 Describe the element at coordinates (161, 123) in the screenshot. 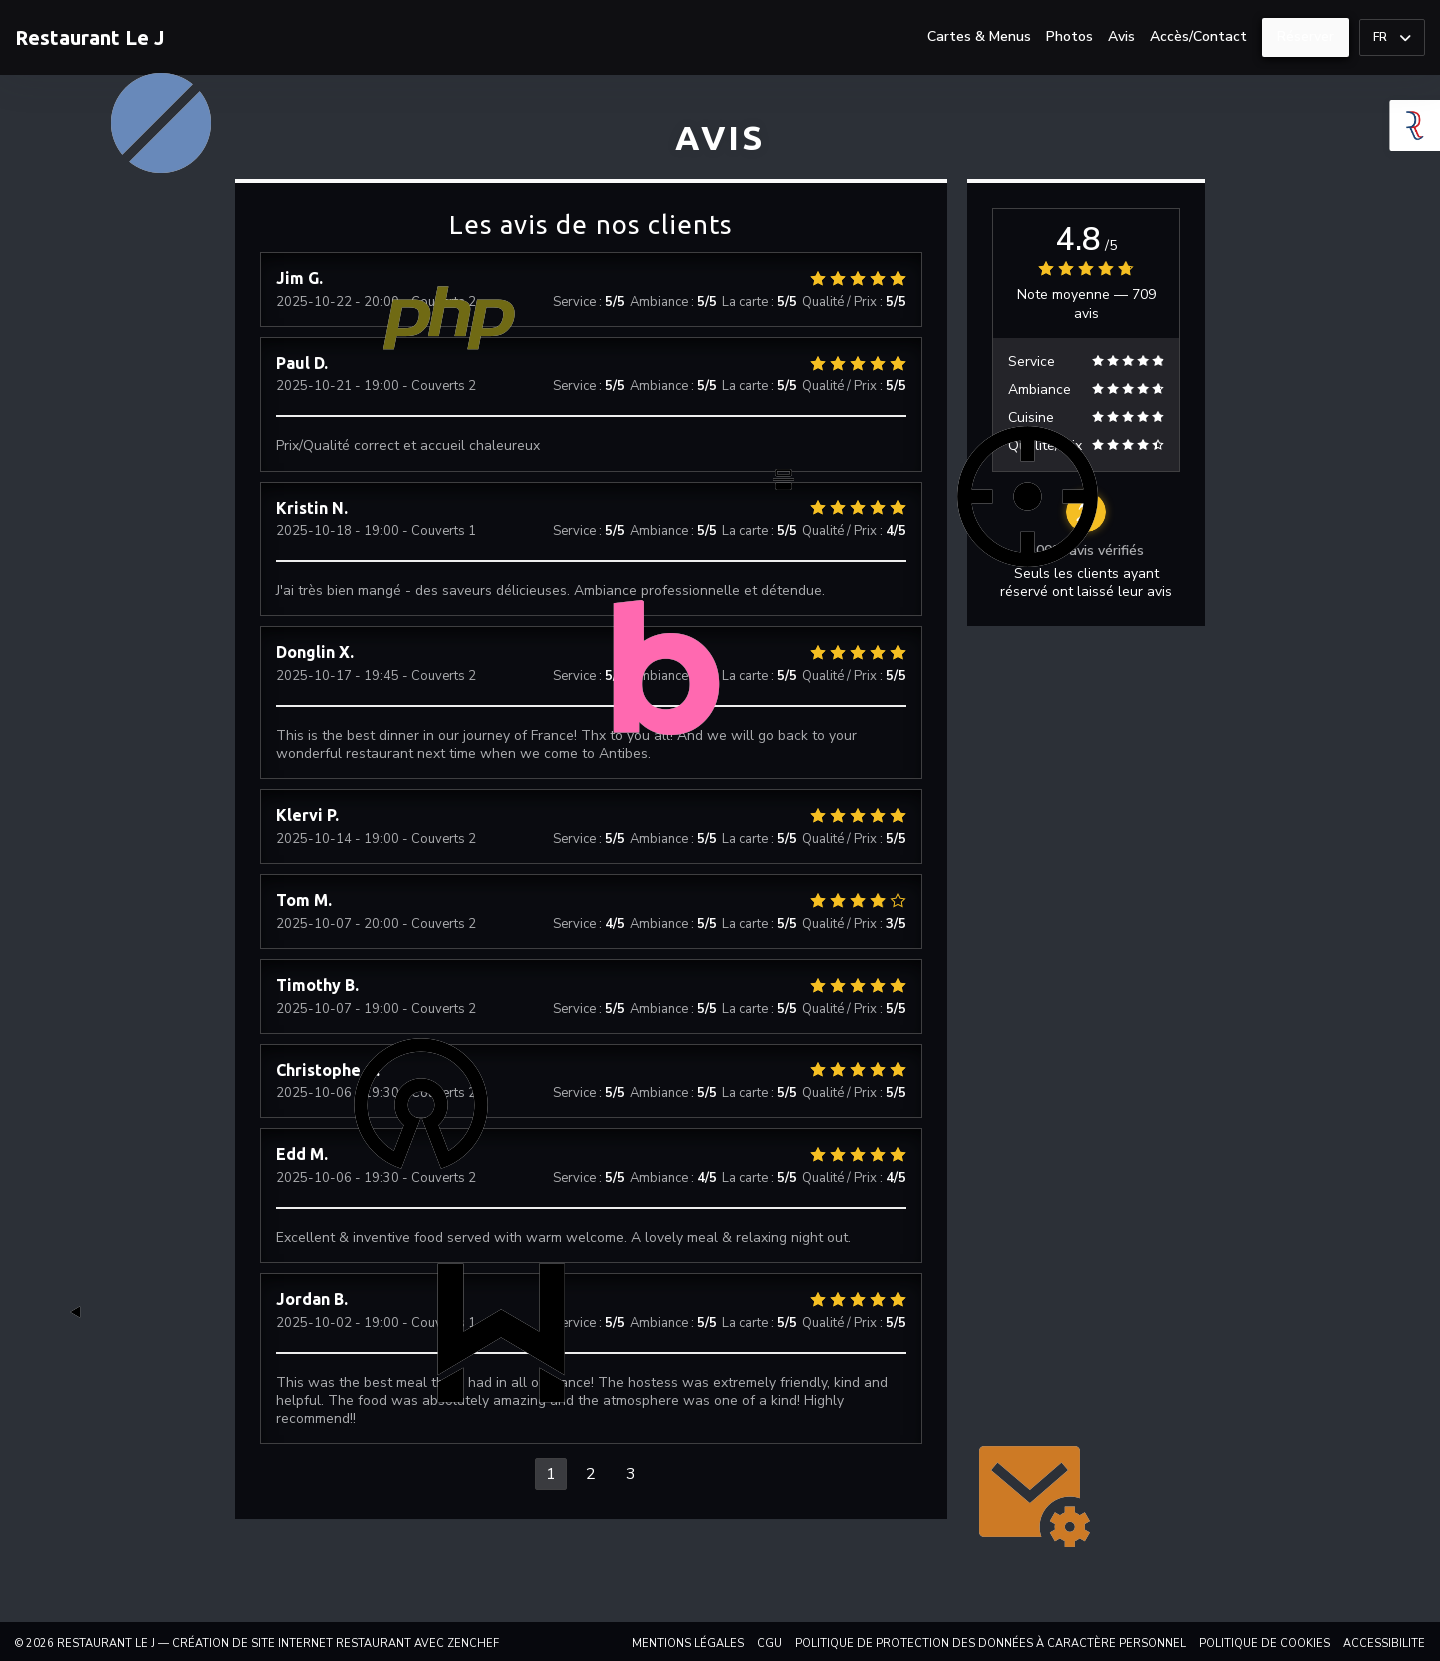

I see `indicates a prohibited or blocked action` at that location.